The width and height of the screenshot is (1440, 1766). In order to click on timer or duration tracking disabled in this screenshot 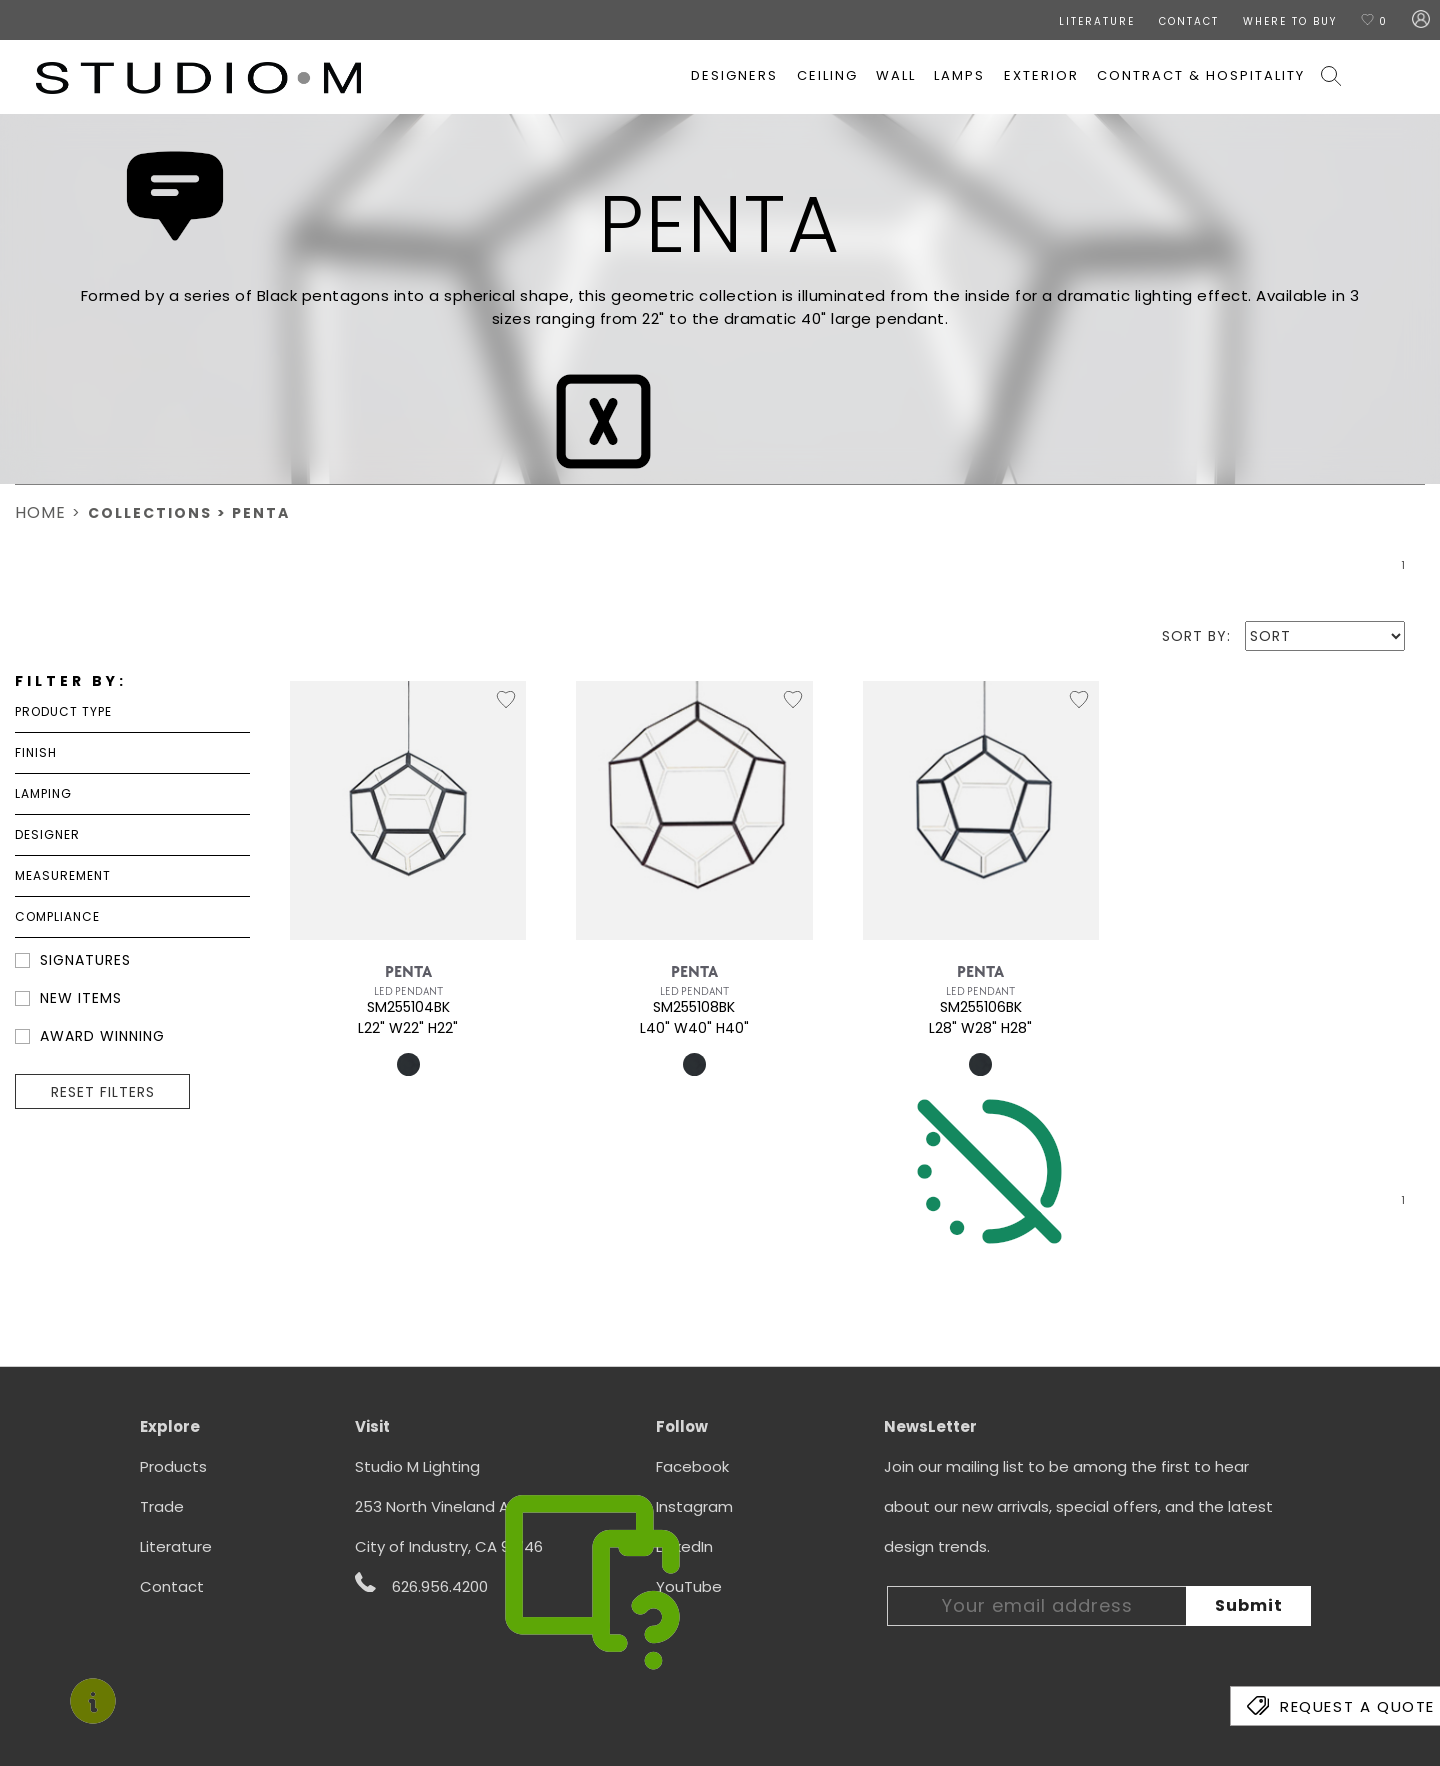, I will do `click(989, 1171)`.